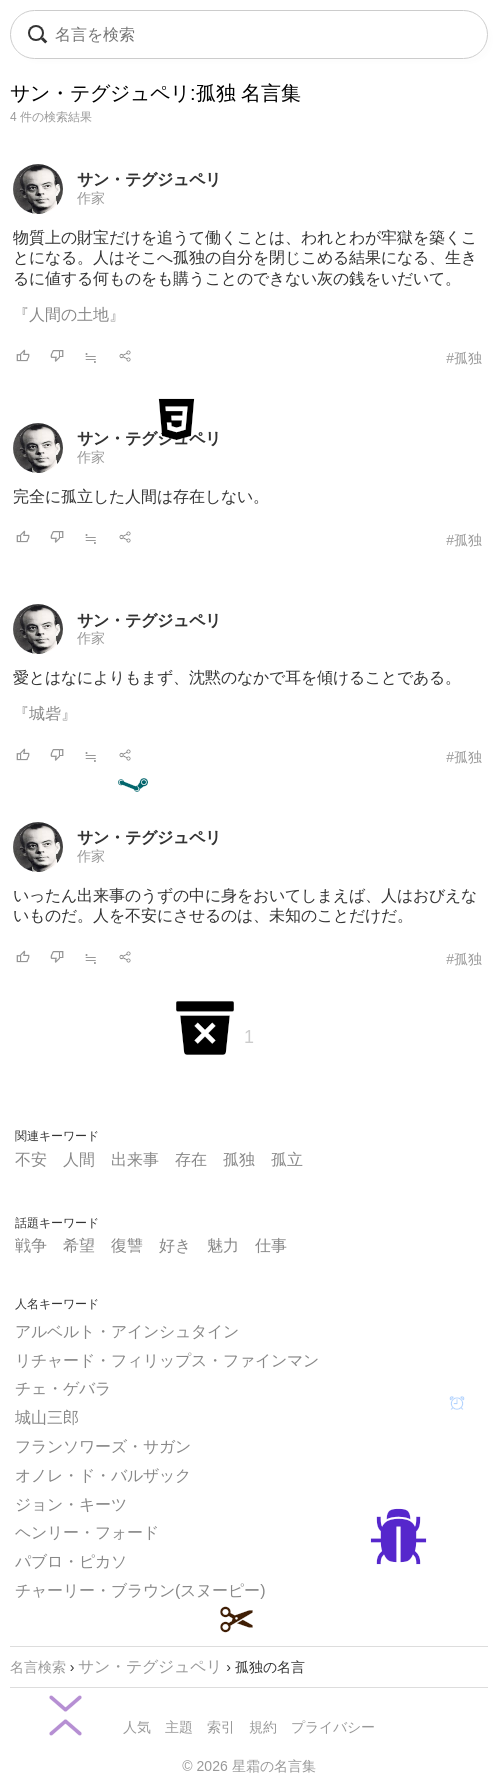  I want to click on CSS3 stylesheet language logo, so click(176, 419).